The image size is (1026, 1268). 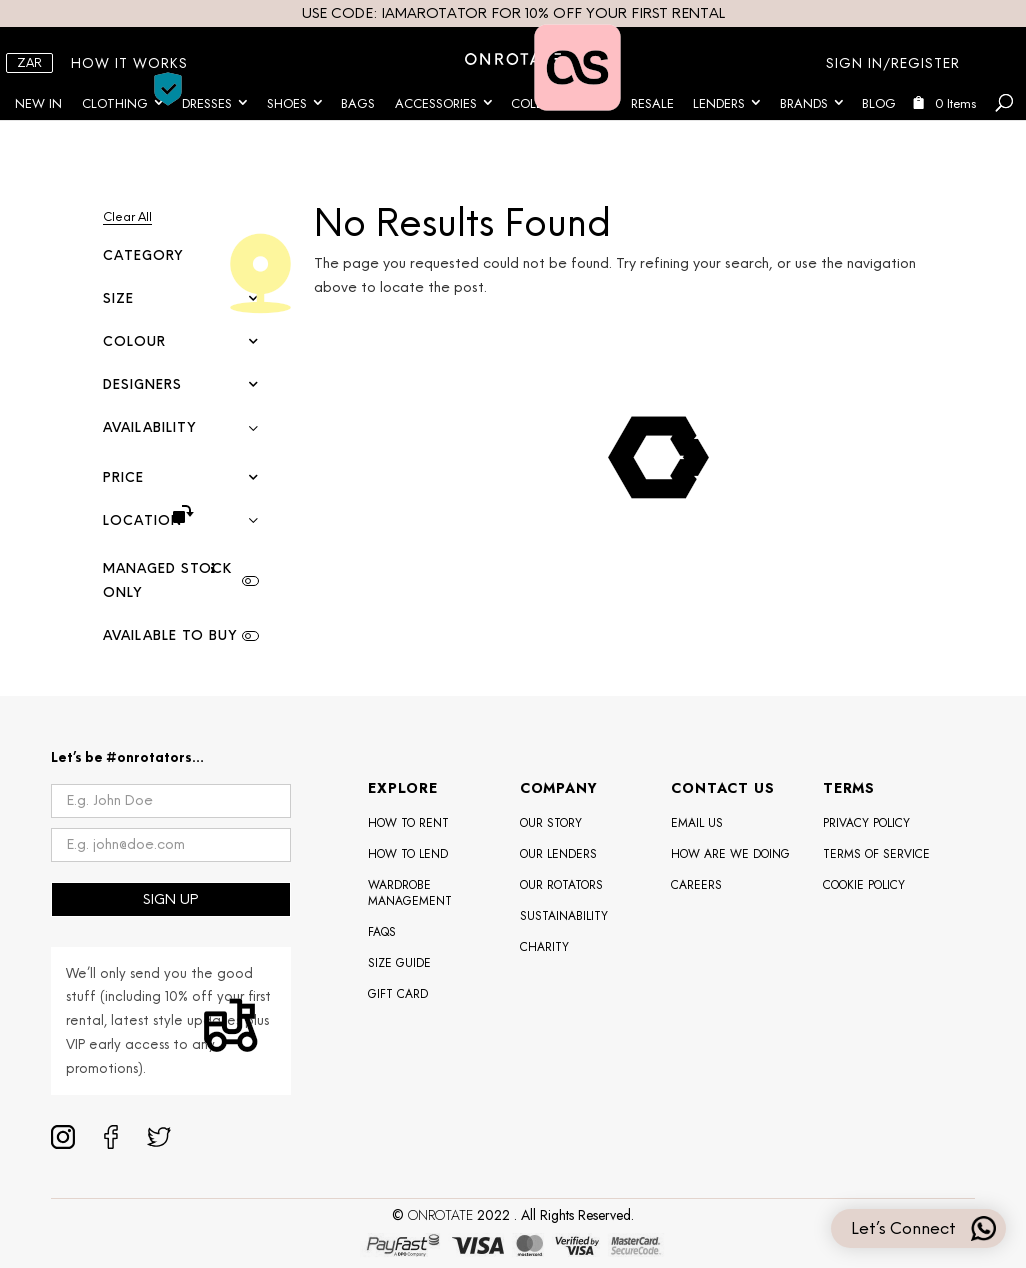 What do you see at coordinates (577, 67) in the screenshot?
I see `open Last.fm profile or music scrobbling` at bounding box center [577, 67].